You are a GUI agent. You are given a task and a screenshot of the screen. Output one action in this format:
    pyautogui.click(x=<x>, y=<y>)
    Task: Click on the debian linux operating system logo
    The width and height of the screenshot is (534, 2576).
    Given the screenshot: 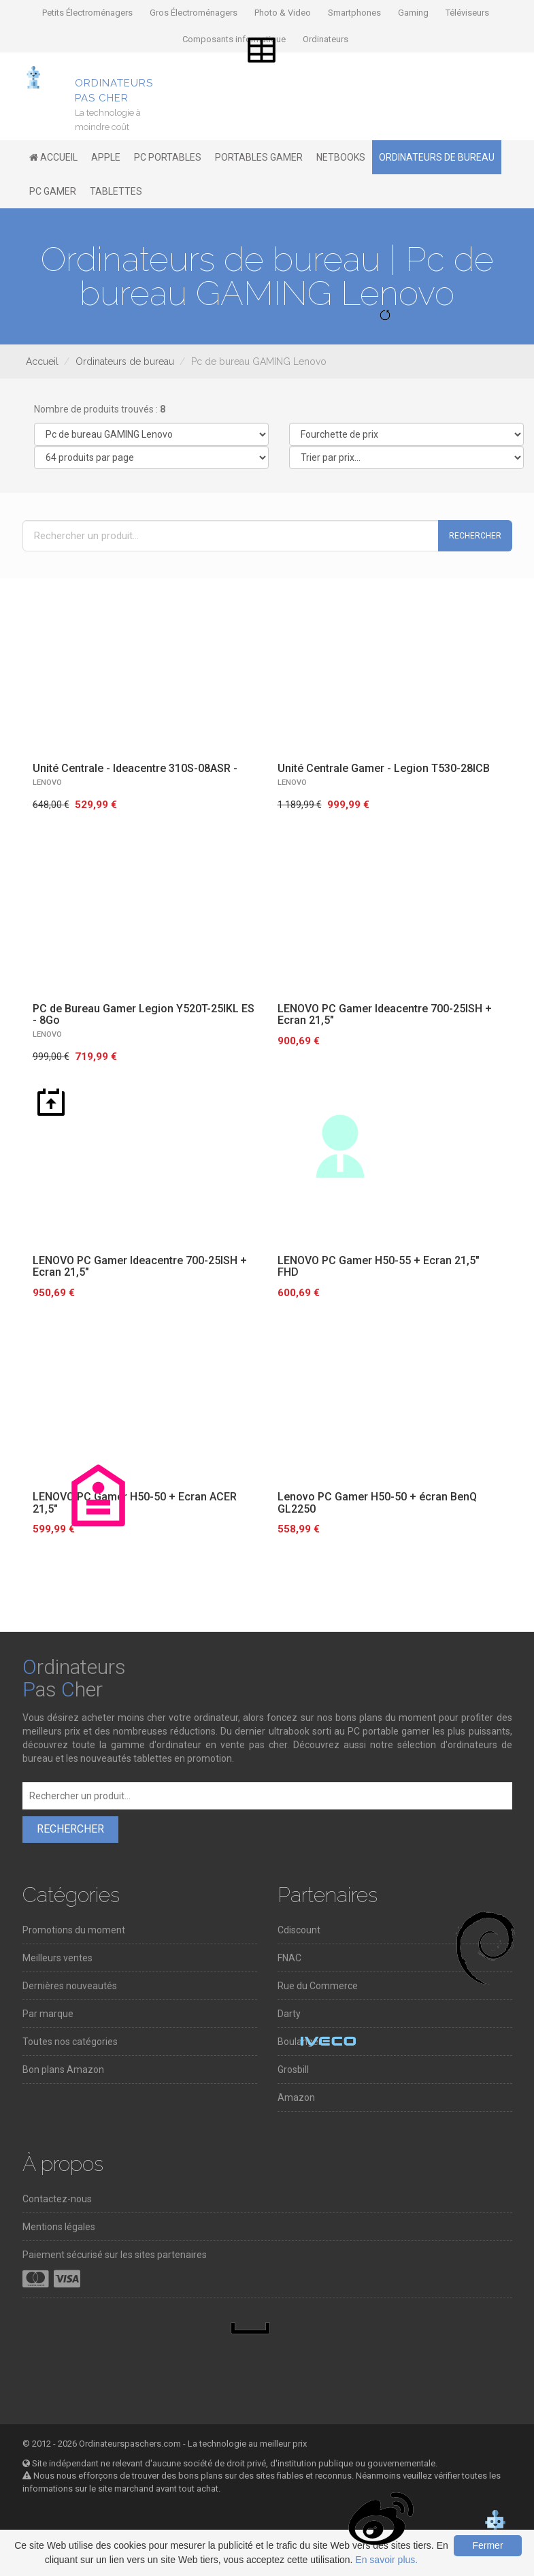 What is the action you would take?
    pyautogui.click(x=486, y=1948)
    